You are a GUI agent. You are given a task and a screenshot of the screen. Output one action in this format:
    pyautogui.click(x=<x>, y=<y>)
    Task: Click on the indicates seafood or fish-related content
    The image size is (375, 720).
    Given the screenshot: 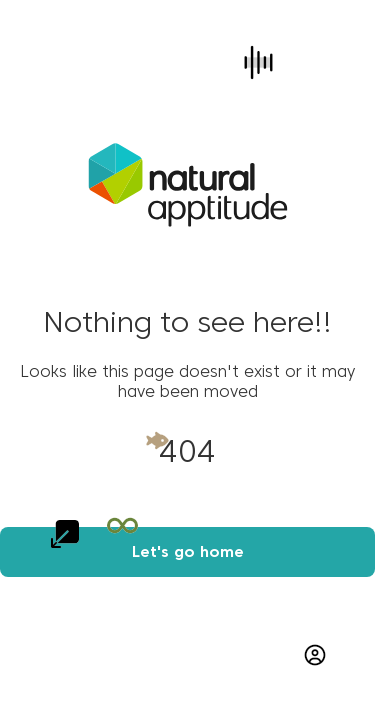 What is the action you would take?
    pyautogui.click(x=157, y=440)
    